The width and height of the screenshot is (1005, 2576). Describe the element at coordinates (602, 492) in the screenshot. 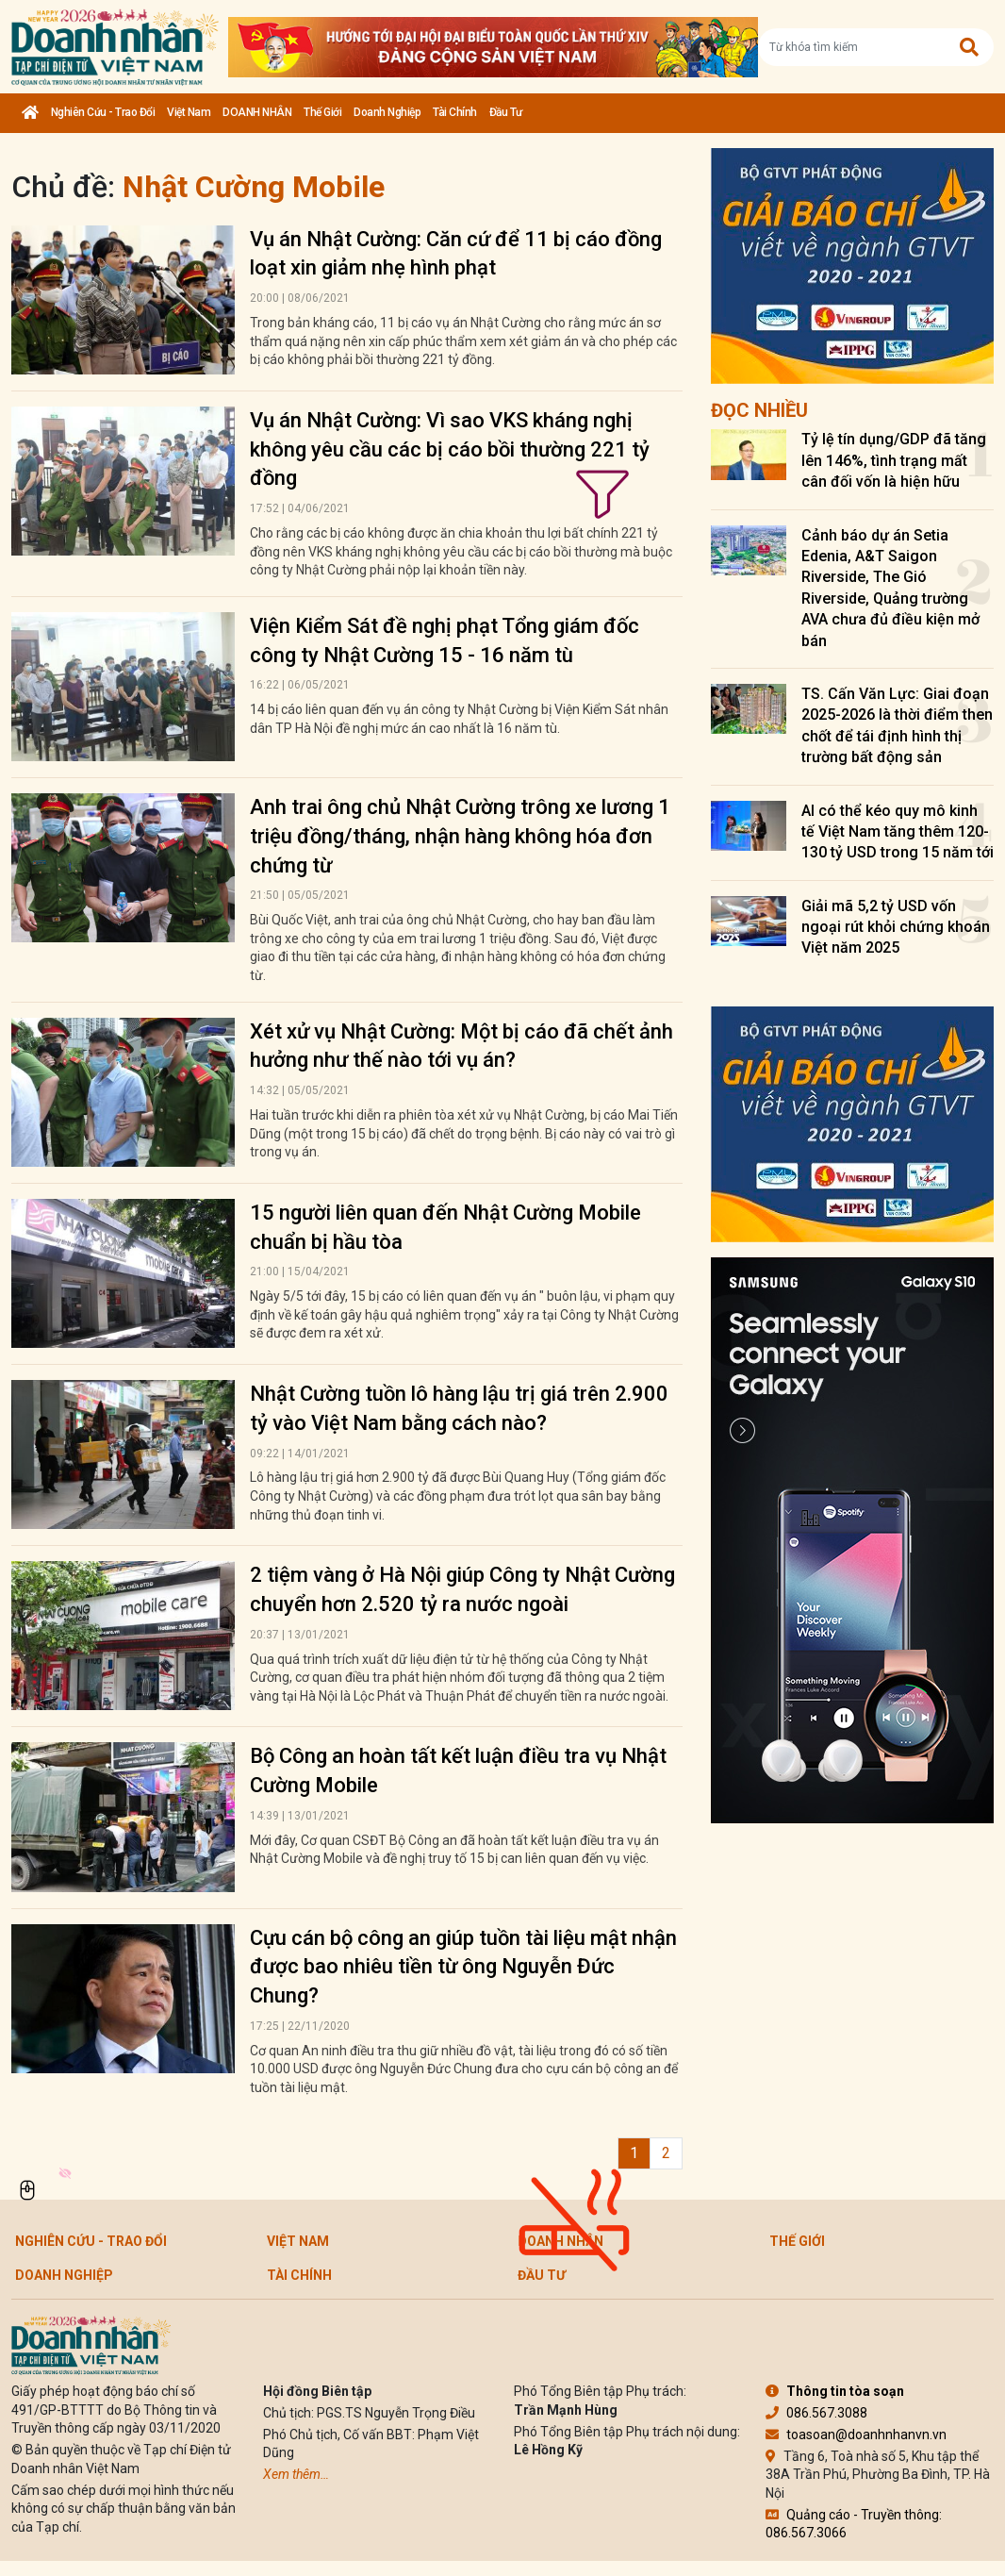

I see `filter or sort content` at that location.